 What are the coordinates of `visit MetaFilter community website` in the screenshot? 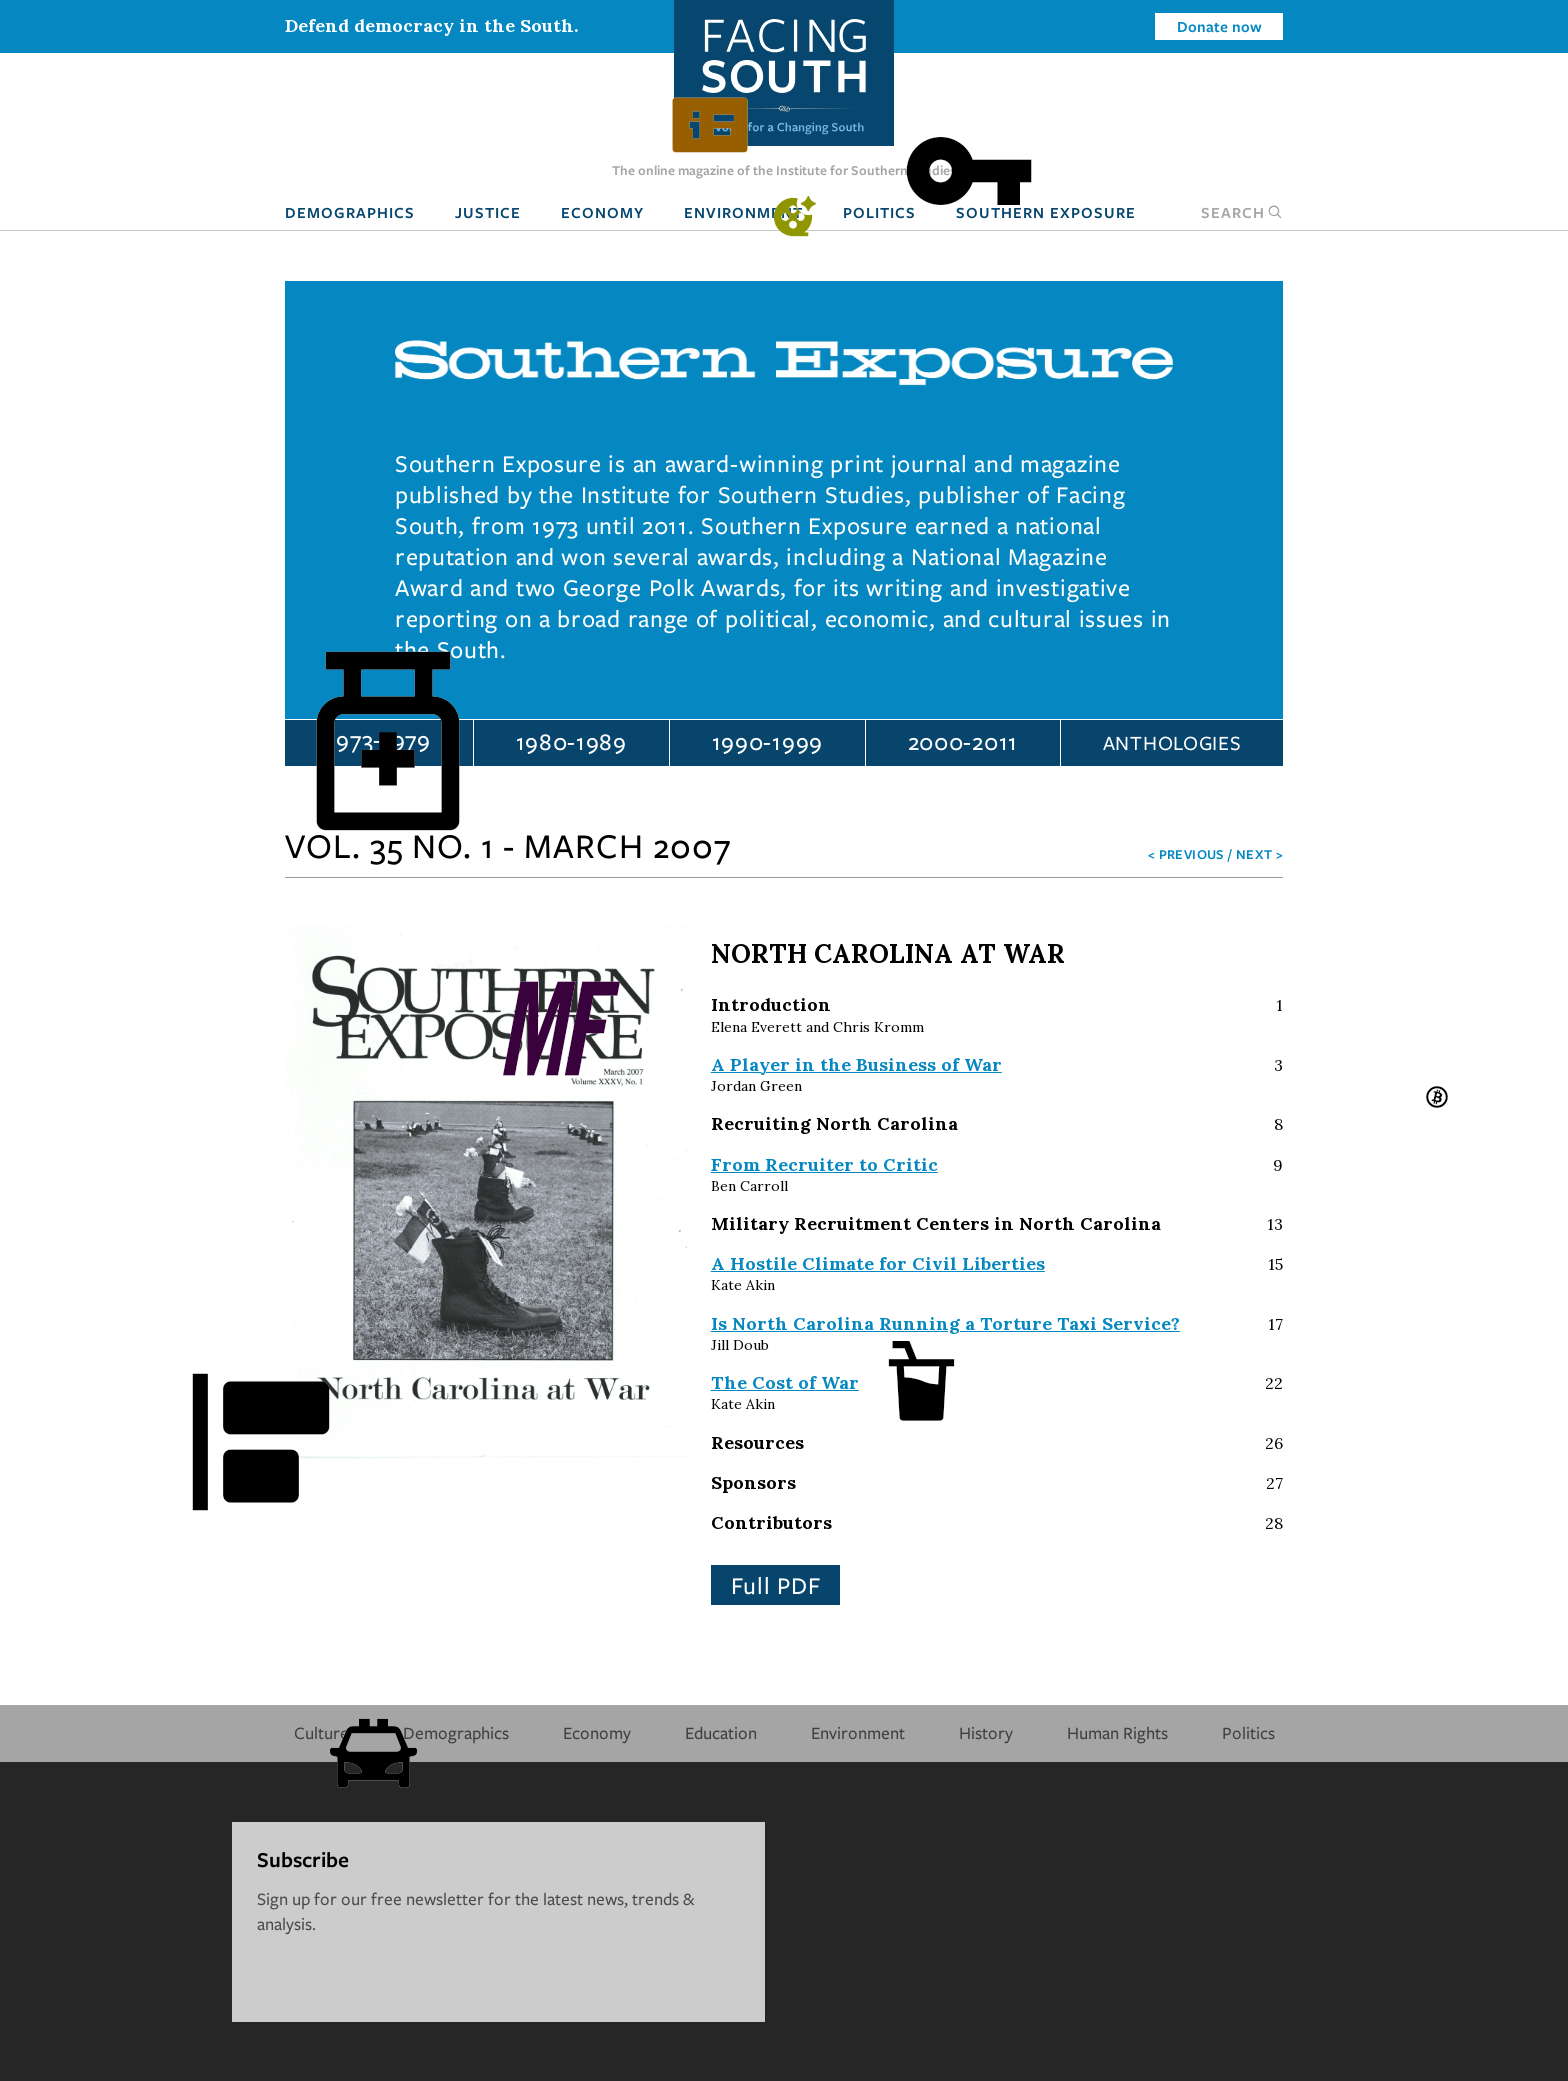 It's located at (561, 1028).